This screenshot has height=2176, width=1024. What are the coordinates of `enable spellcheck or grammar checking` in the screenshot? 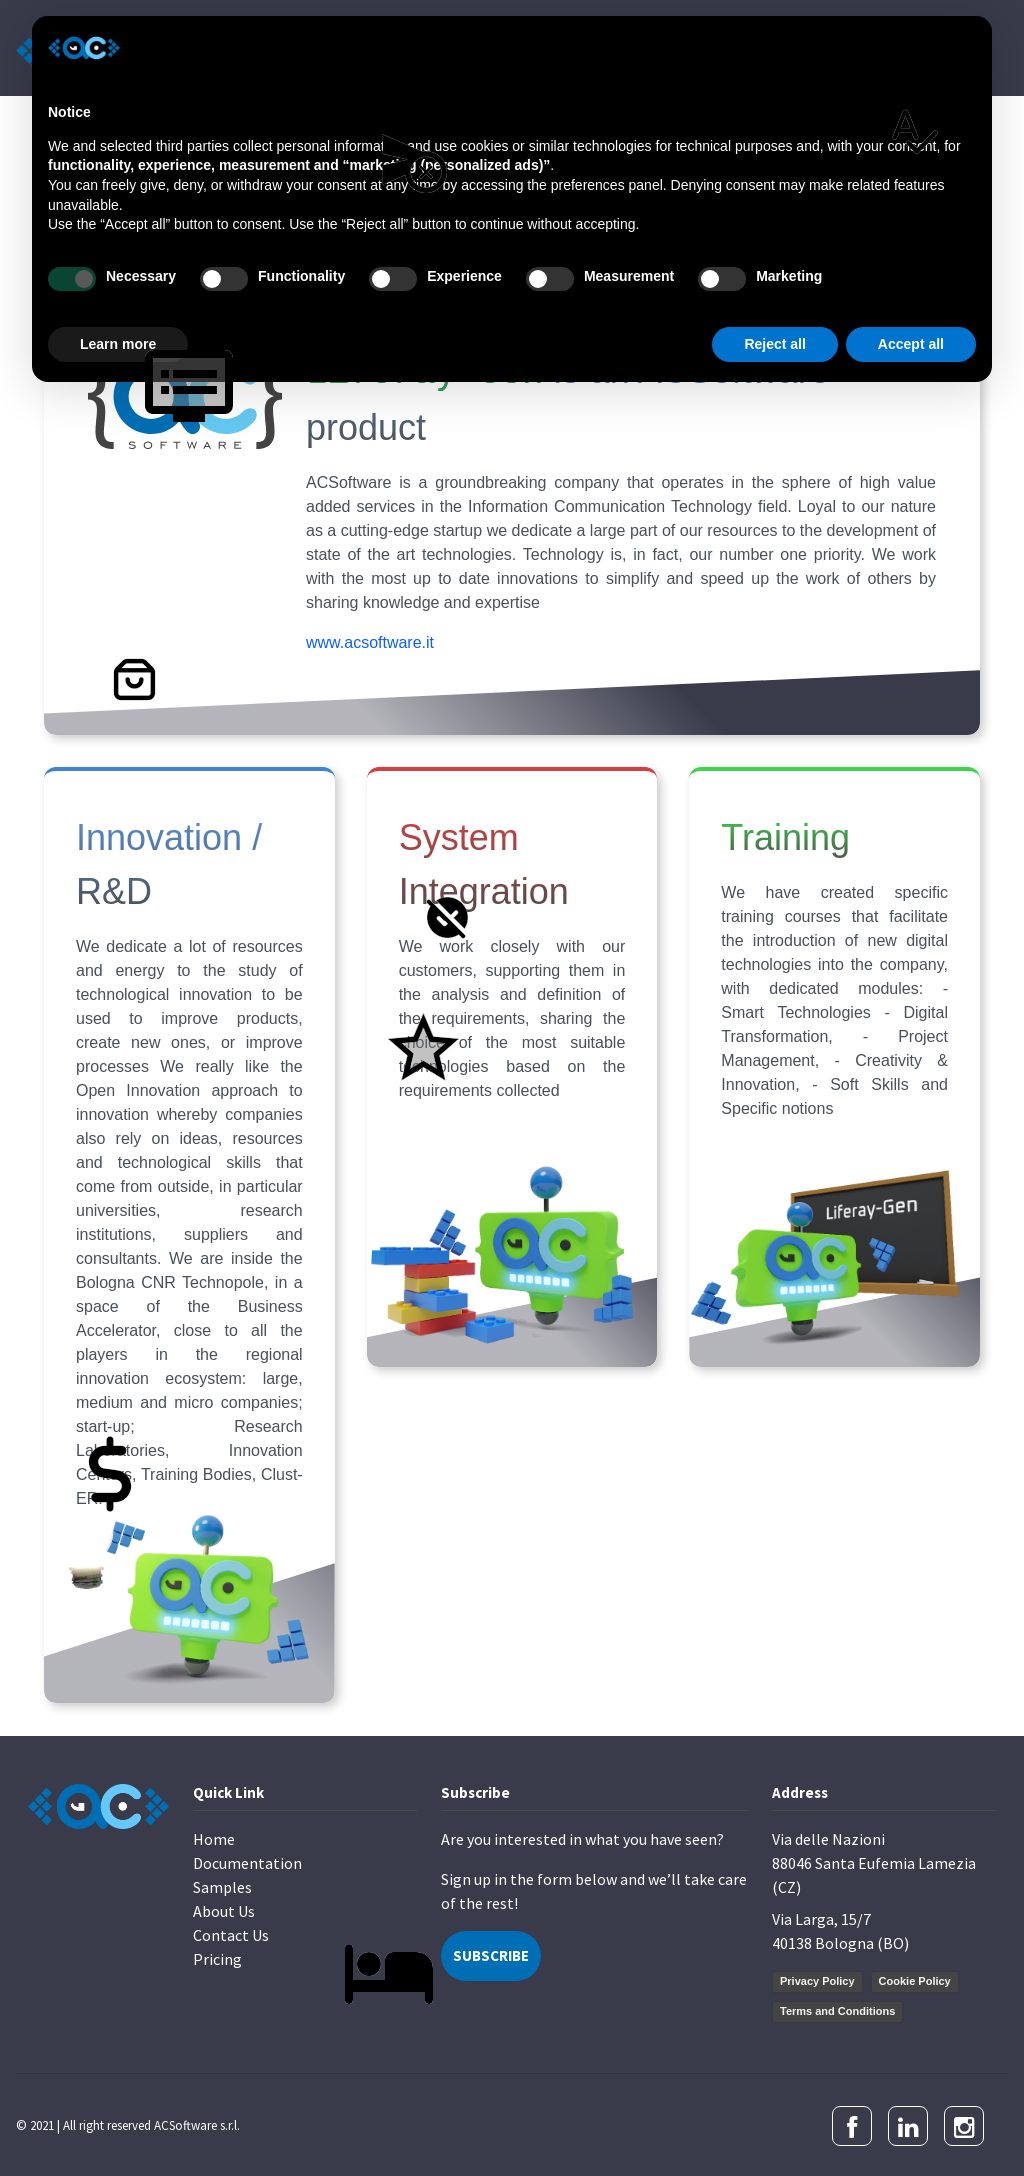 It's located at (913, 130).